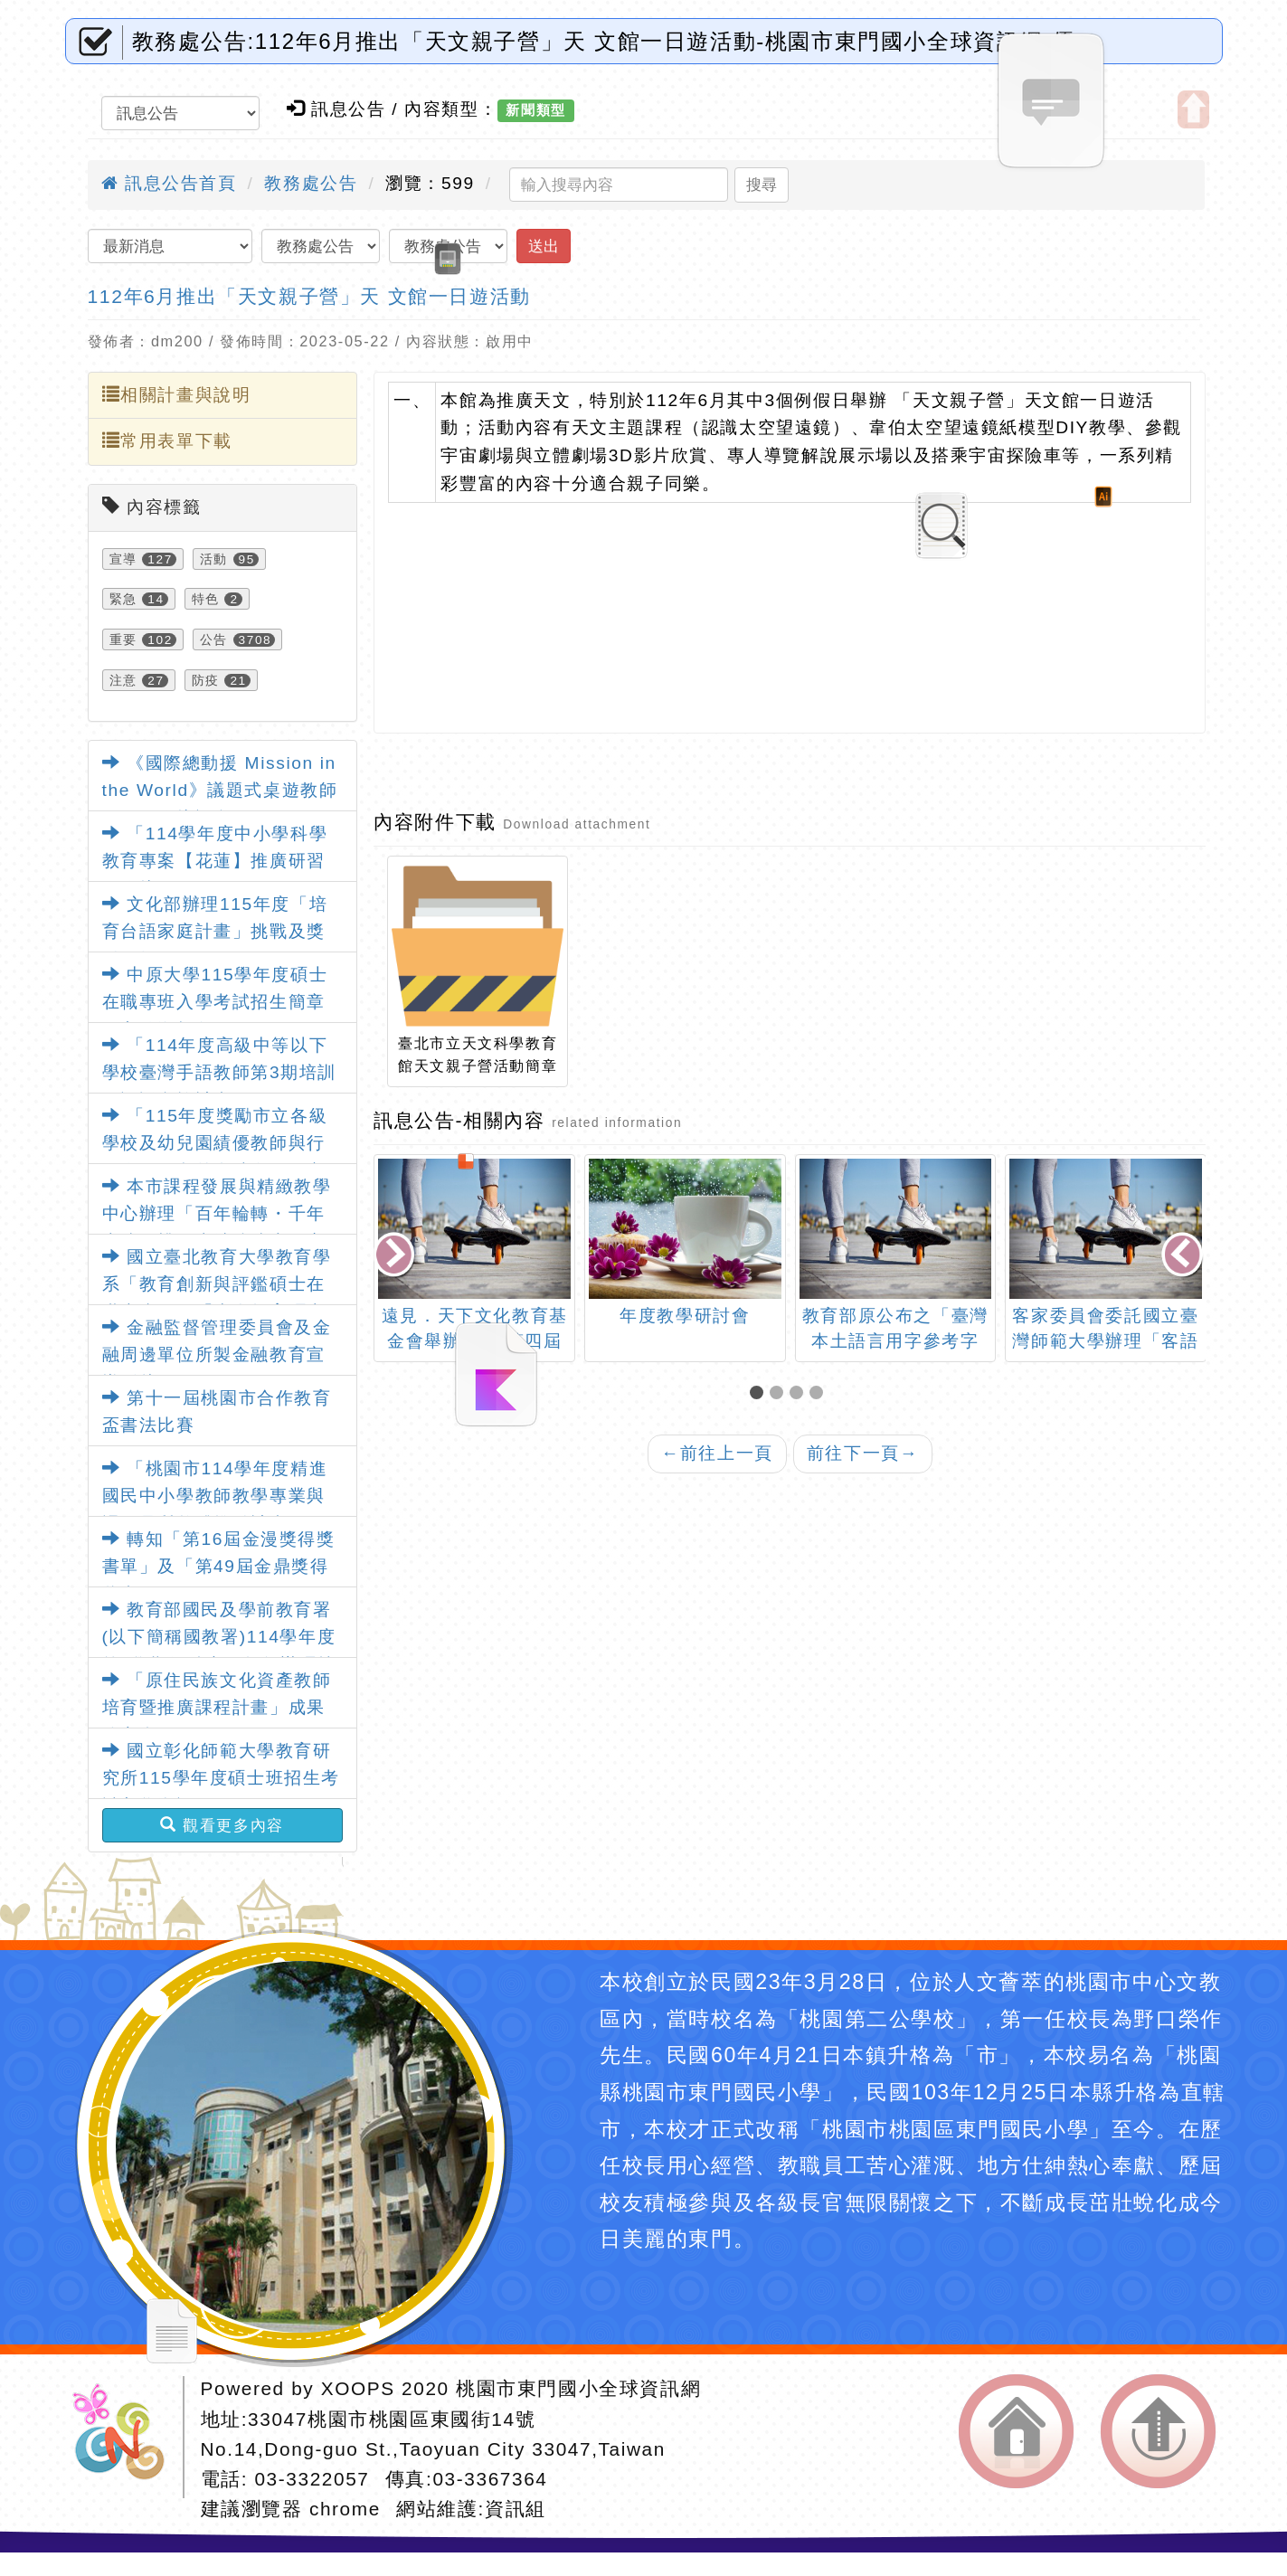 This screenshot has height=2576, width=1287. I want to click on indicates a retro game ROM file, so click(448, 259).